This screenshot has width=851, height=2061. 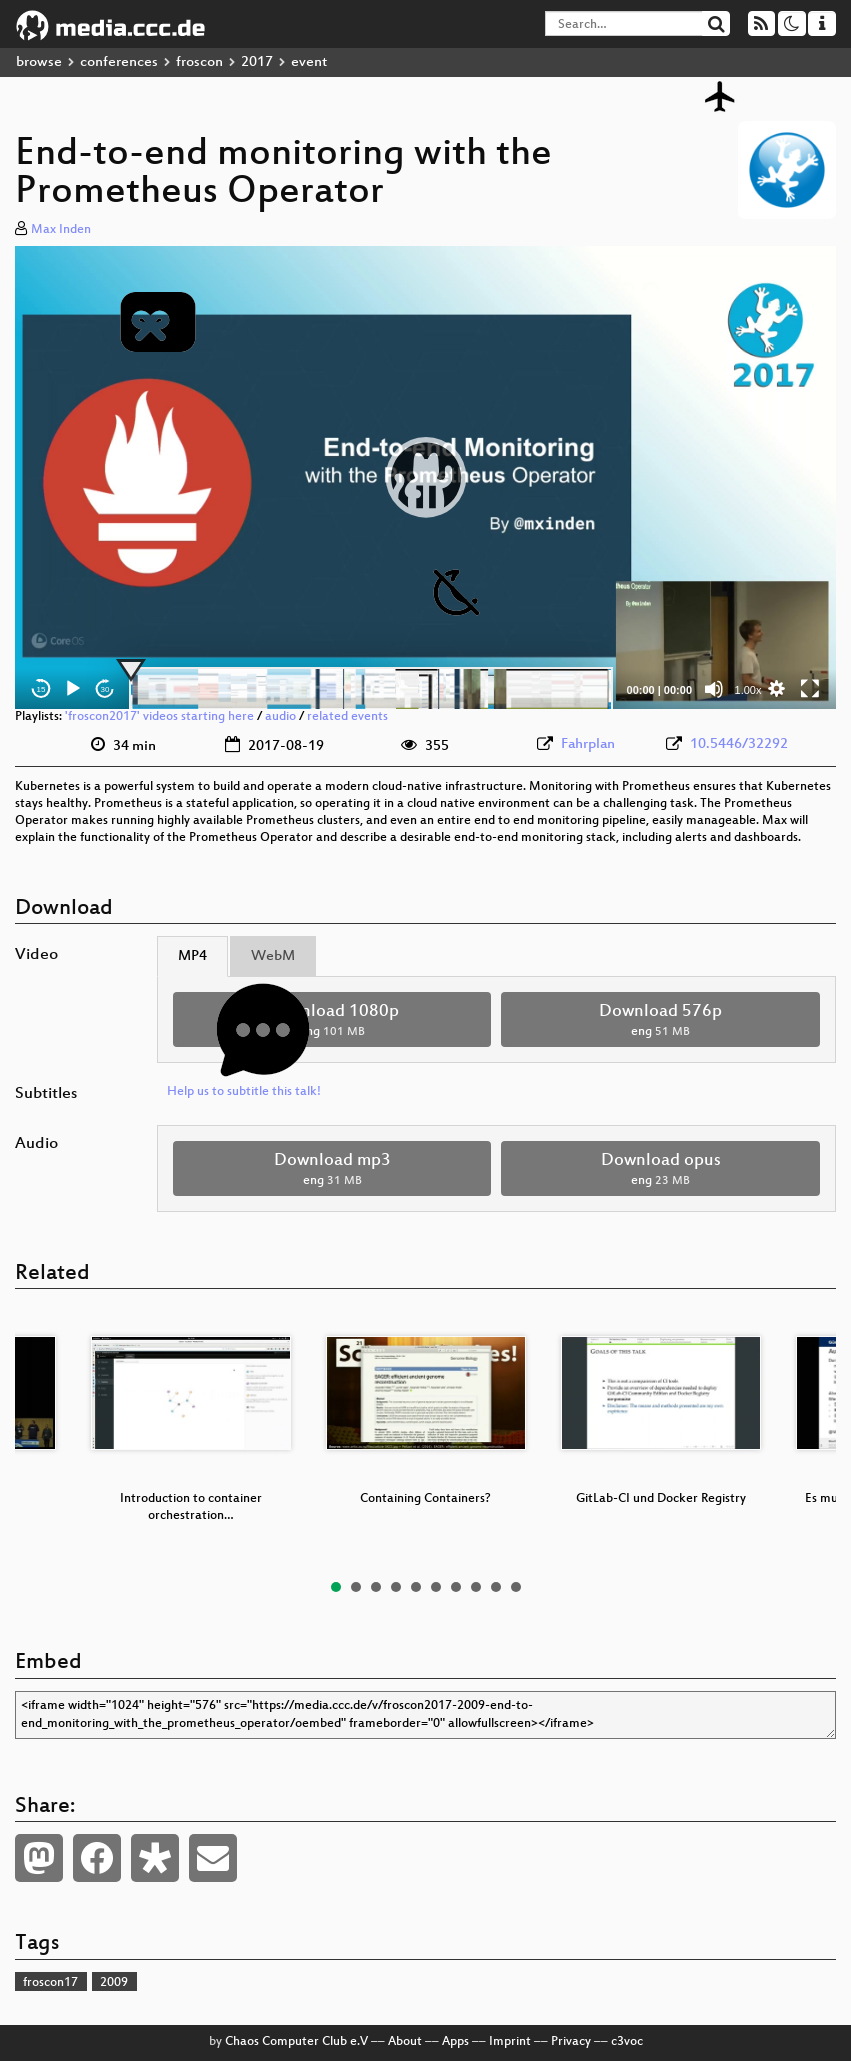 I want to click on disable dark mode, so click(x=456, y=592).